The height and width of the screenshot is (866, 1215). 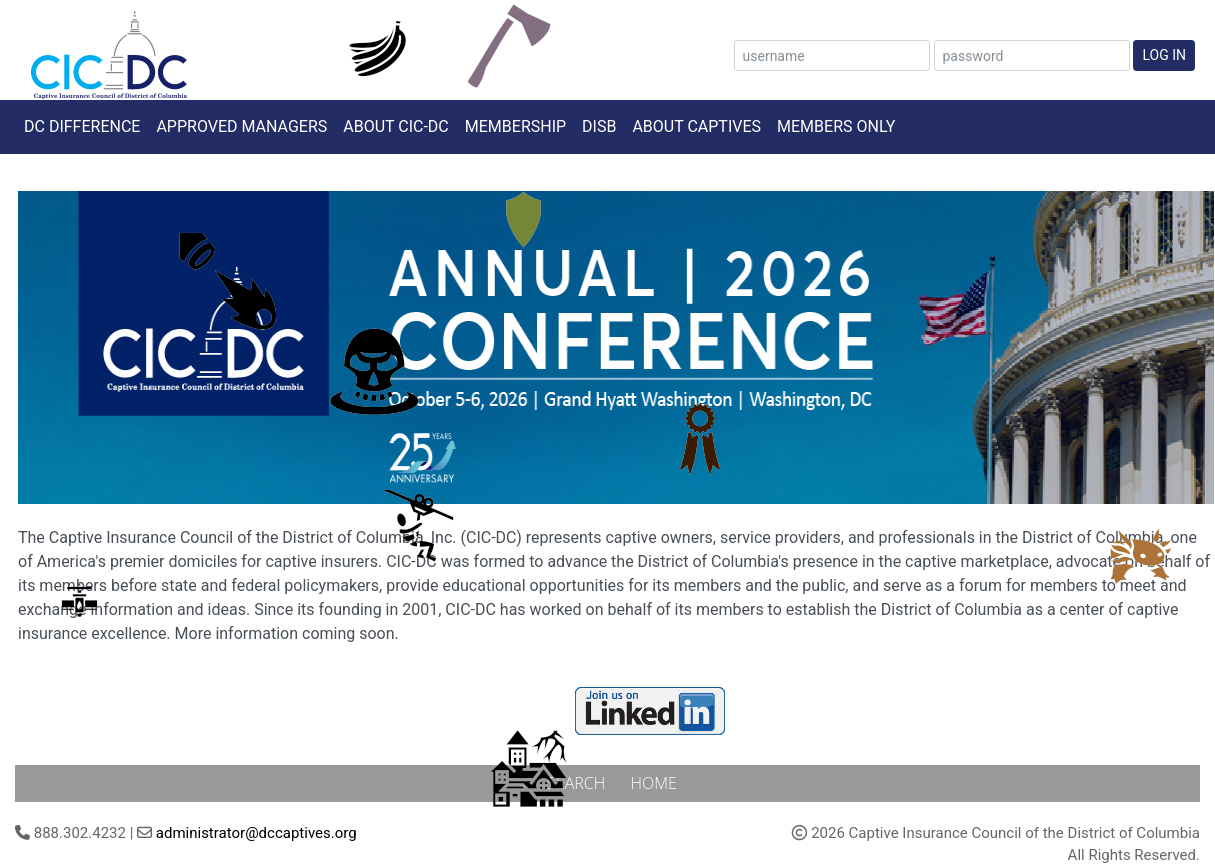 What do you see at coordinates (523, 219) in the screenshot?
I see `access security or privacy settings` at bounding box center [523, 219].